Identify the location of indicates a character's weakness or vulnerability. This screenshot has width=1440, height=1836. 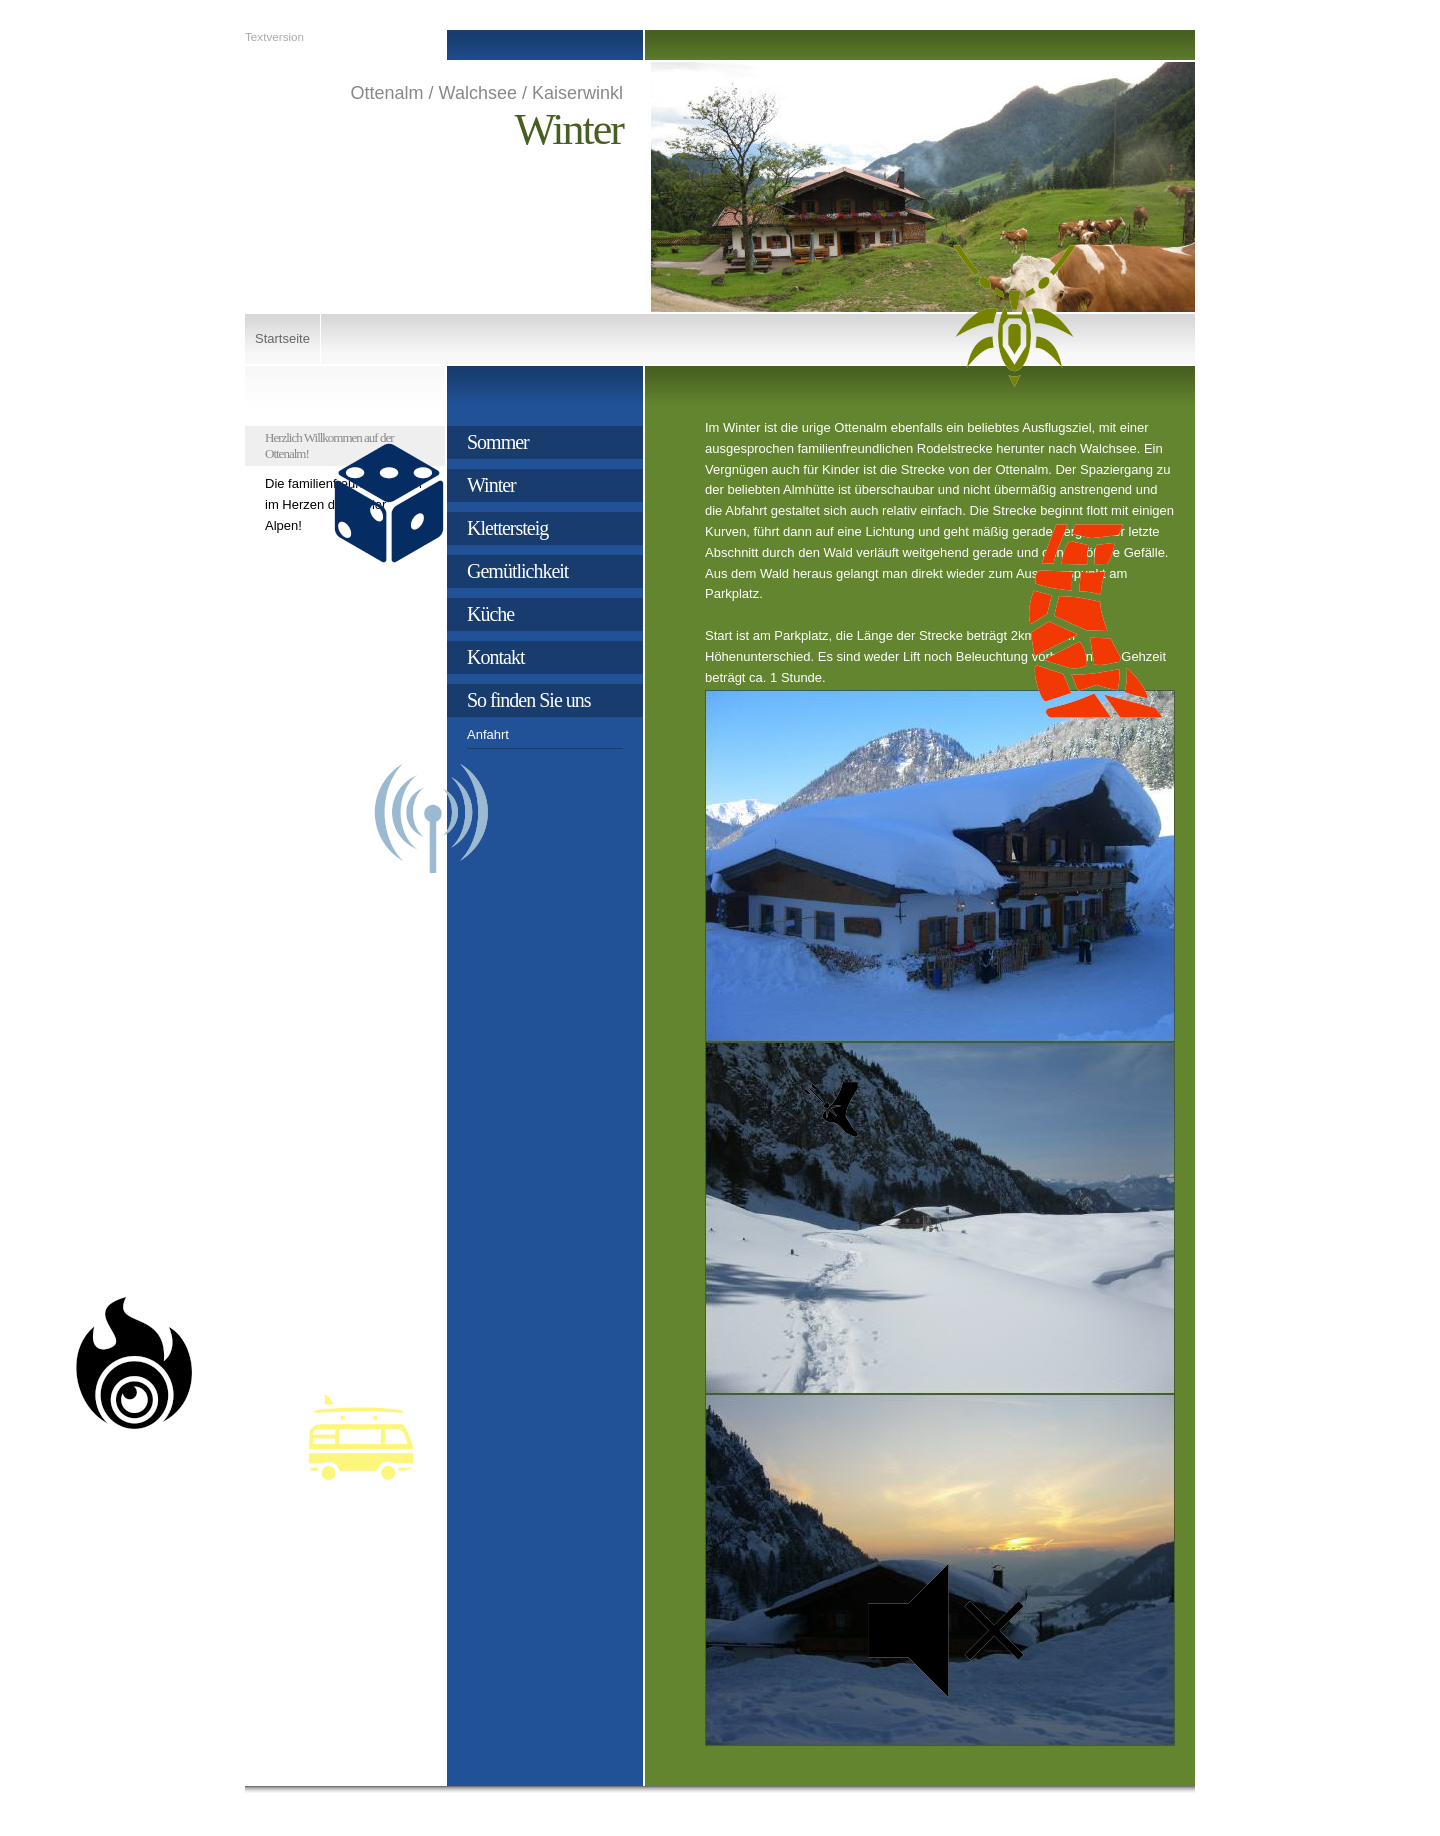
(830, 1109).